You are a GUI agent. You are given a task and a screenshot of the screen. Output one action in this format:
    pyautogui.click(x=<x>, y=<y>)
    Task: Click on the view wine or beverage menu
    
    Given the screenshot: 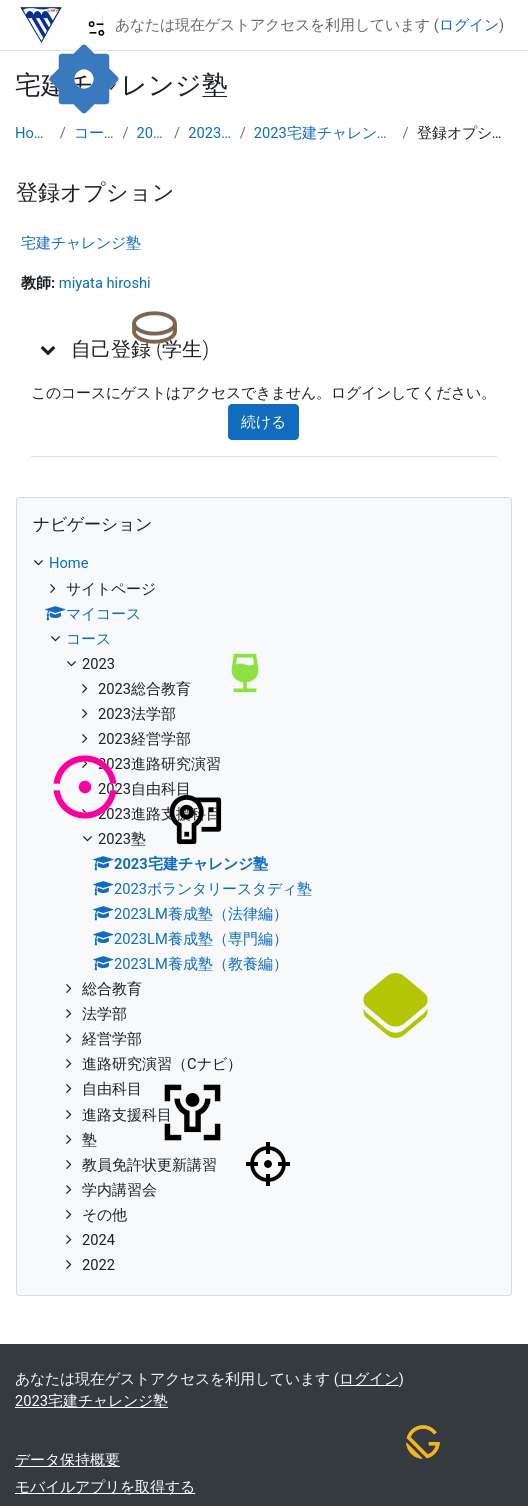 What is the action you would take?
    pyautogui.click(x=245, y=673)
    